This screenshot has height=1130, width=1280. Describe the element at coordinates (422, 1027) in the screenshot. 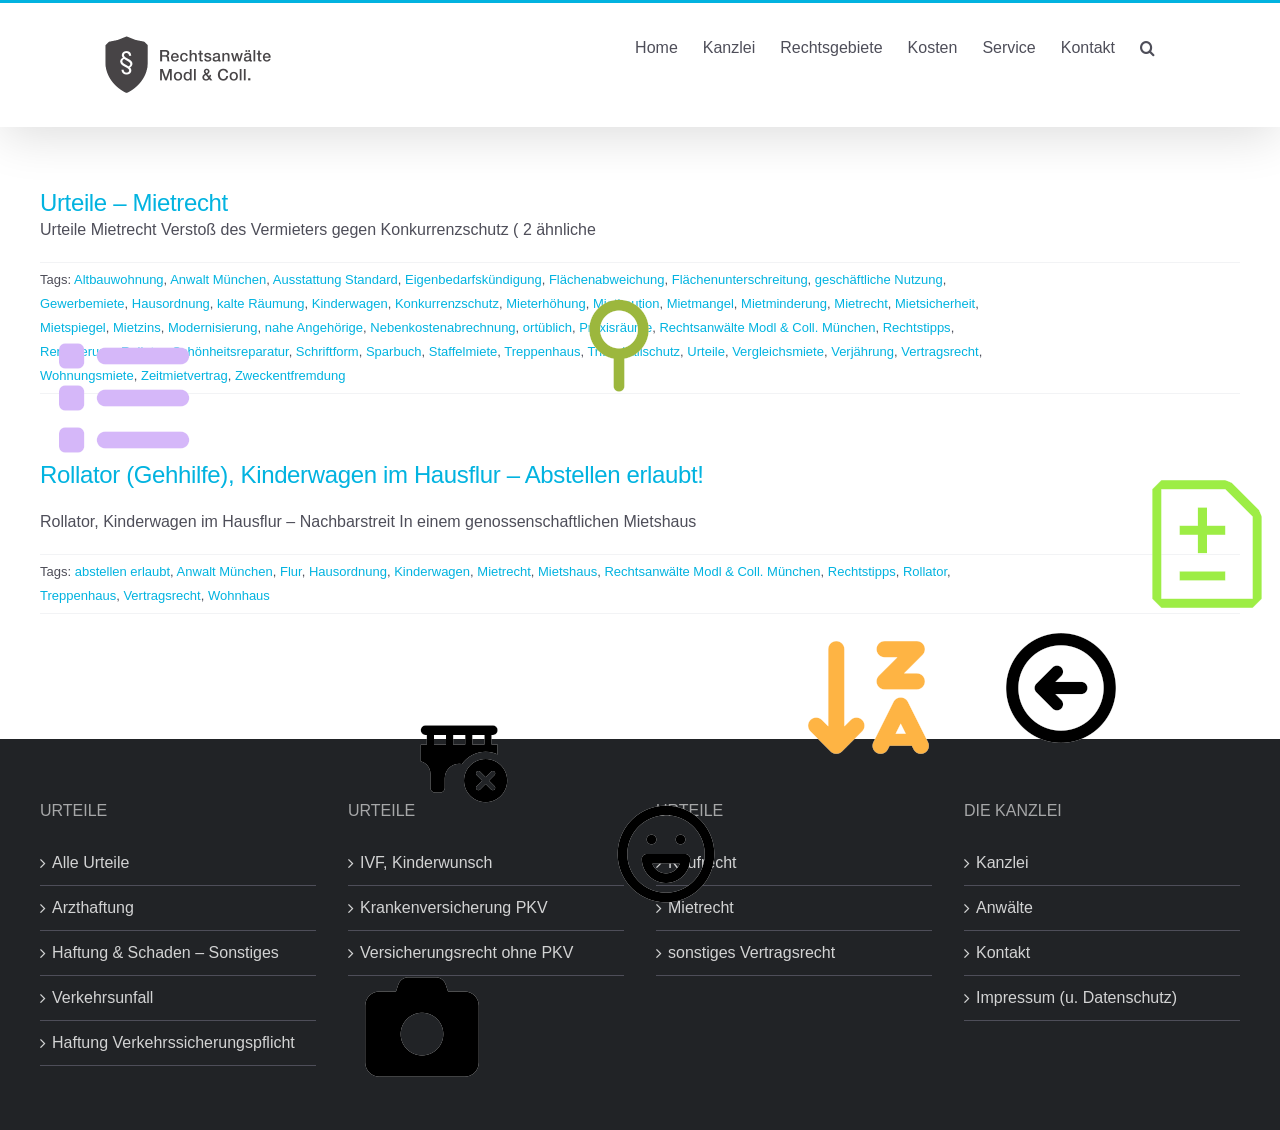

I see `take a photo` at that location.